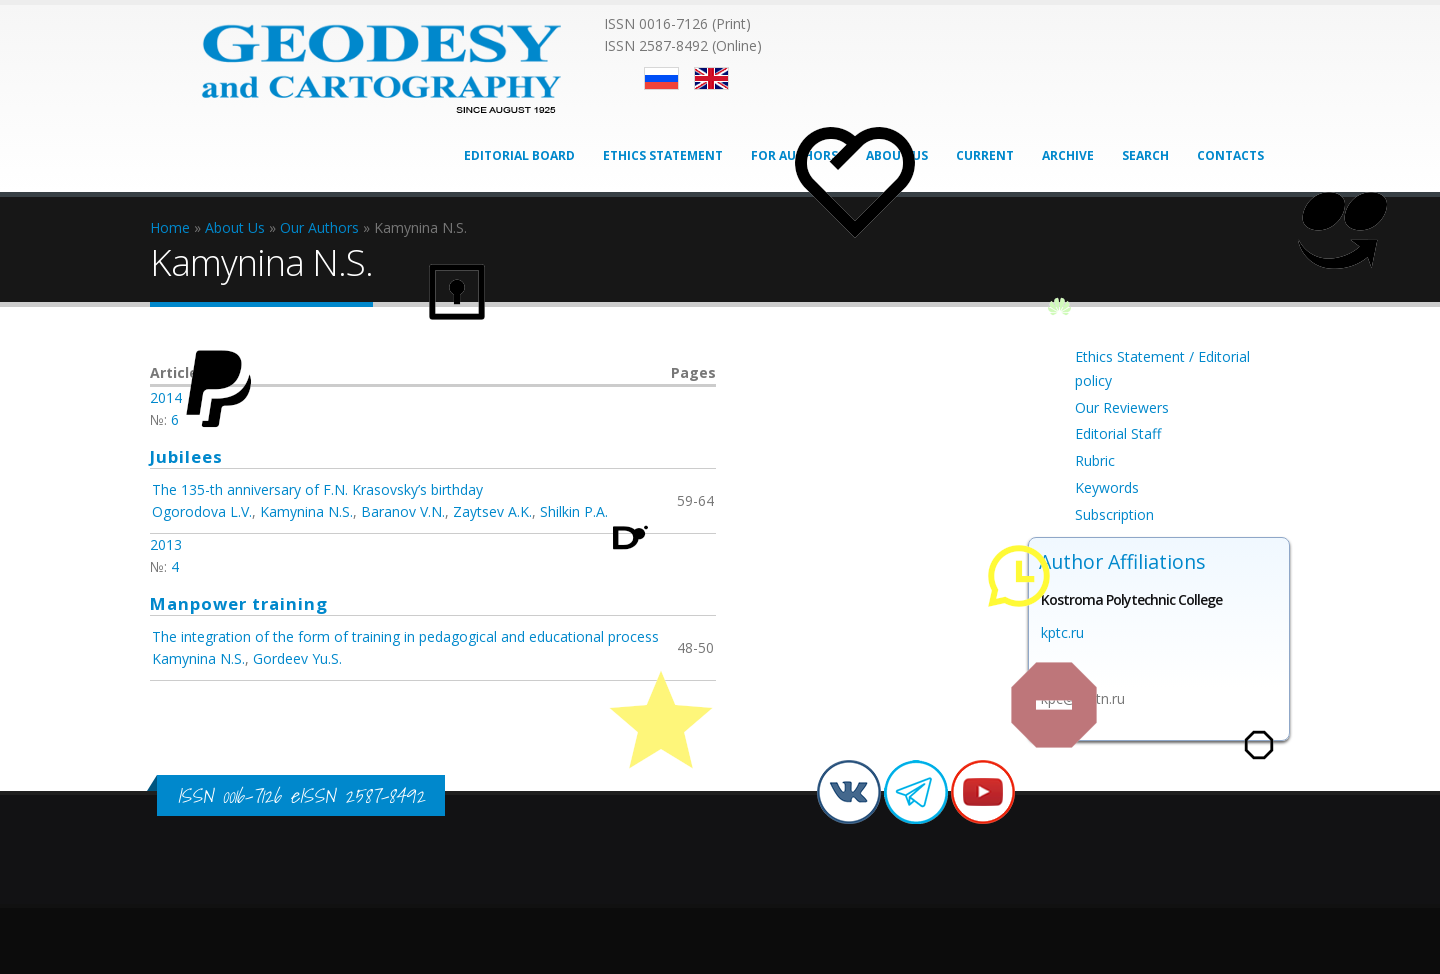 This screenshot has width=1440, height=974. I want to click on pay with PayPal, so click(219, 387).